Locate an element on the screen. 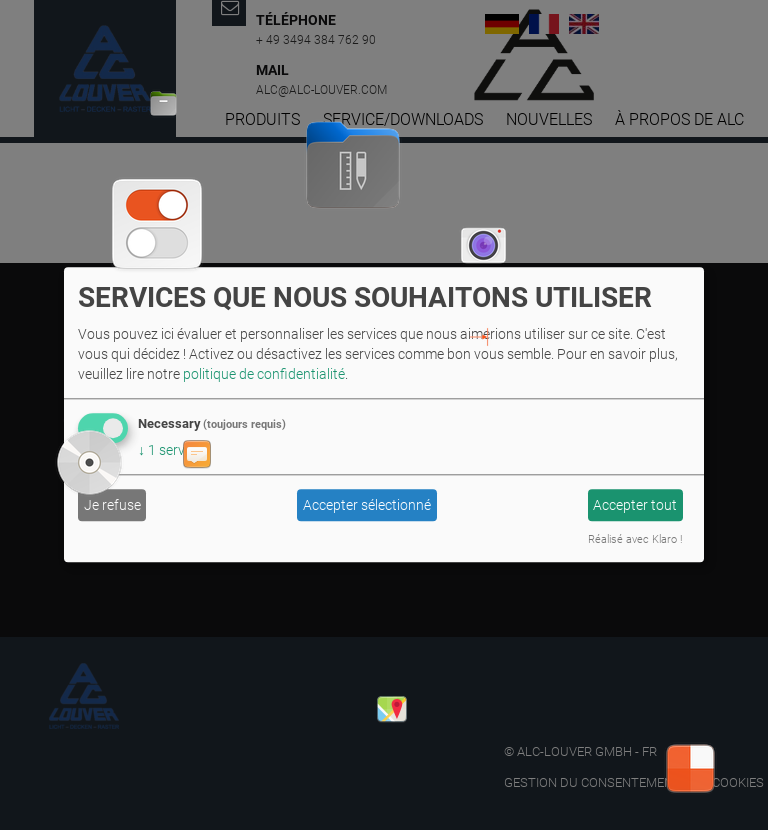 The width and height of the screenshot is (768, 830). open gnome tweaks settings is located at coordinates (157, 224).